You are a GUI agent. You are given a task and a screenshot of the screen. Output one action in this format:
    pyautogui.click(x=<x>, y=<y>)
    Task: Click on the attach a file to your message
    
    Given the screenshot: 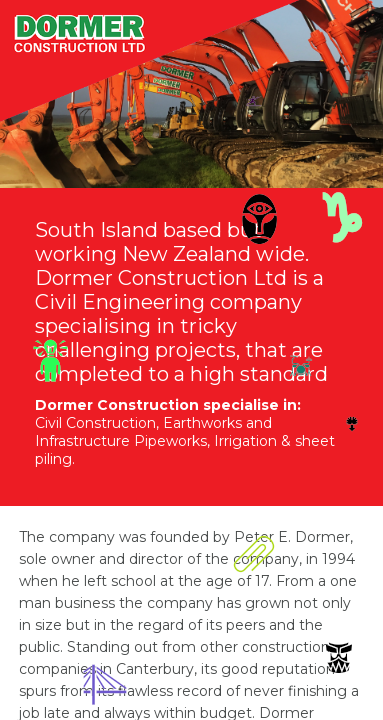 What is the action you would take?
    pyautogui.click(x=254, y=554)
    